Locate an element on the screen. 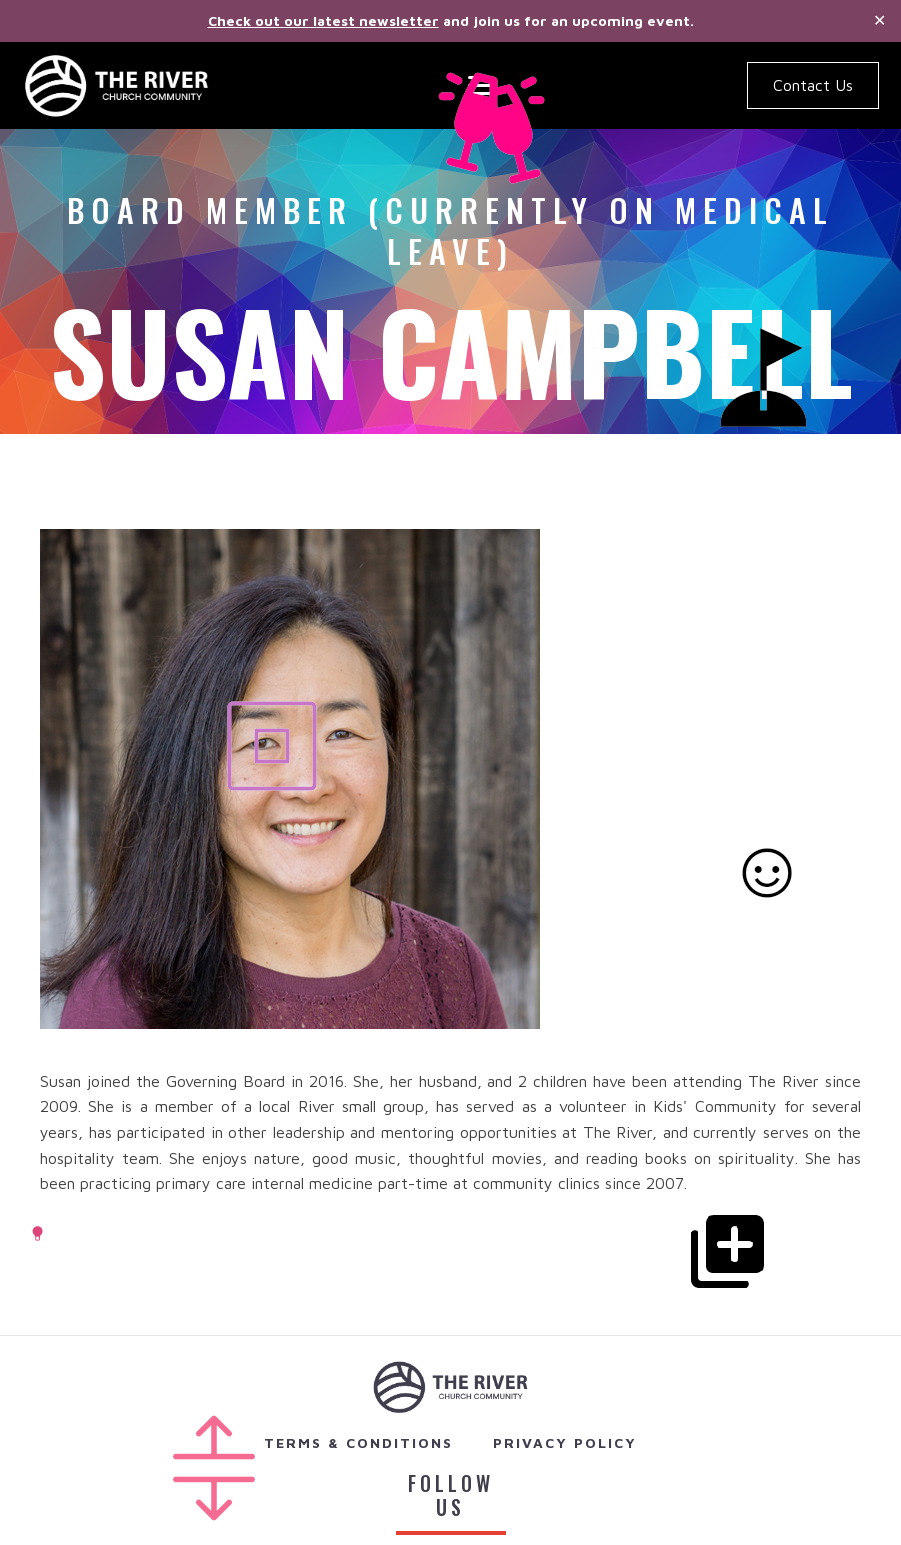 This screenshot has height=1545, width=901. view app or brand logo is located at coordinates (272, 746).